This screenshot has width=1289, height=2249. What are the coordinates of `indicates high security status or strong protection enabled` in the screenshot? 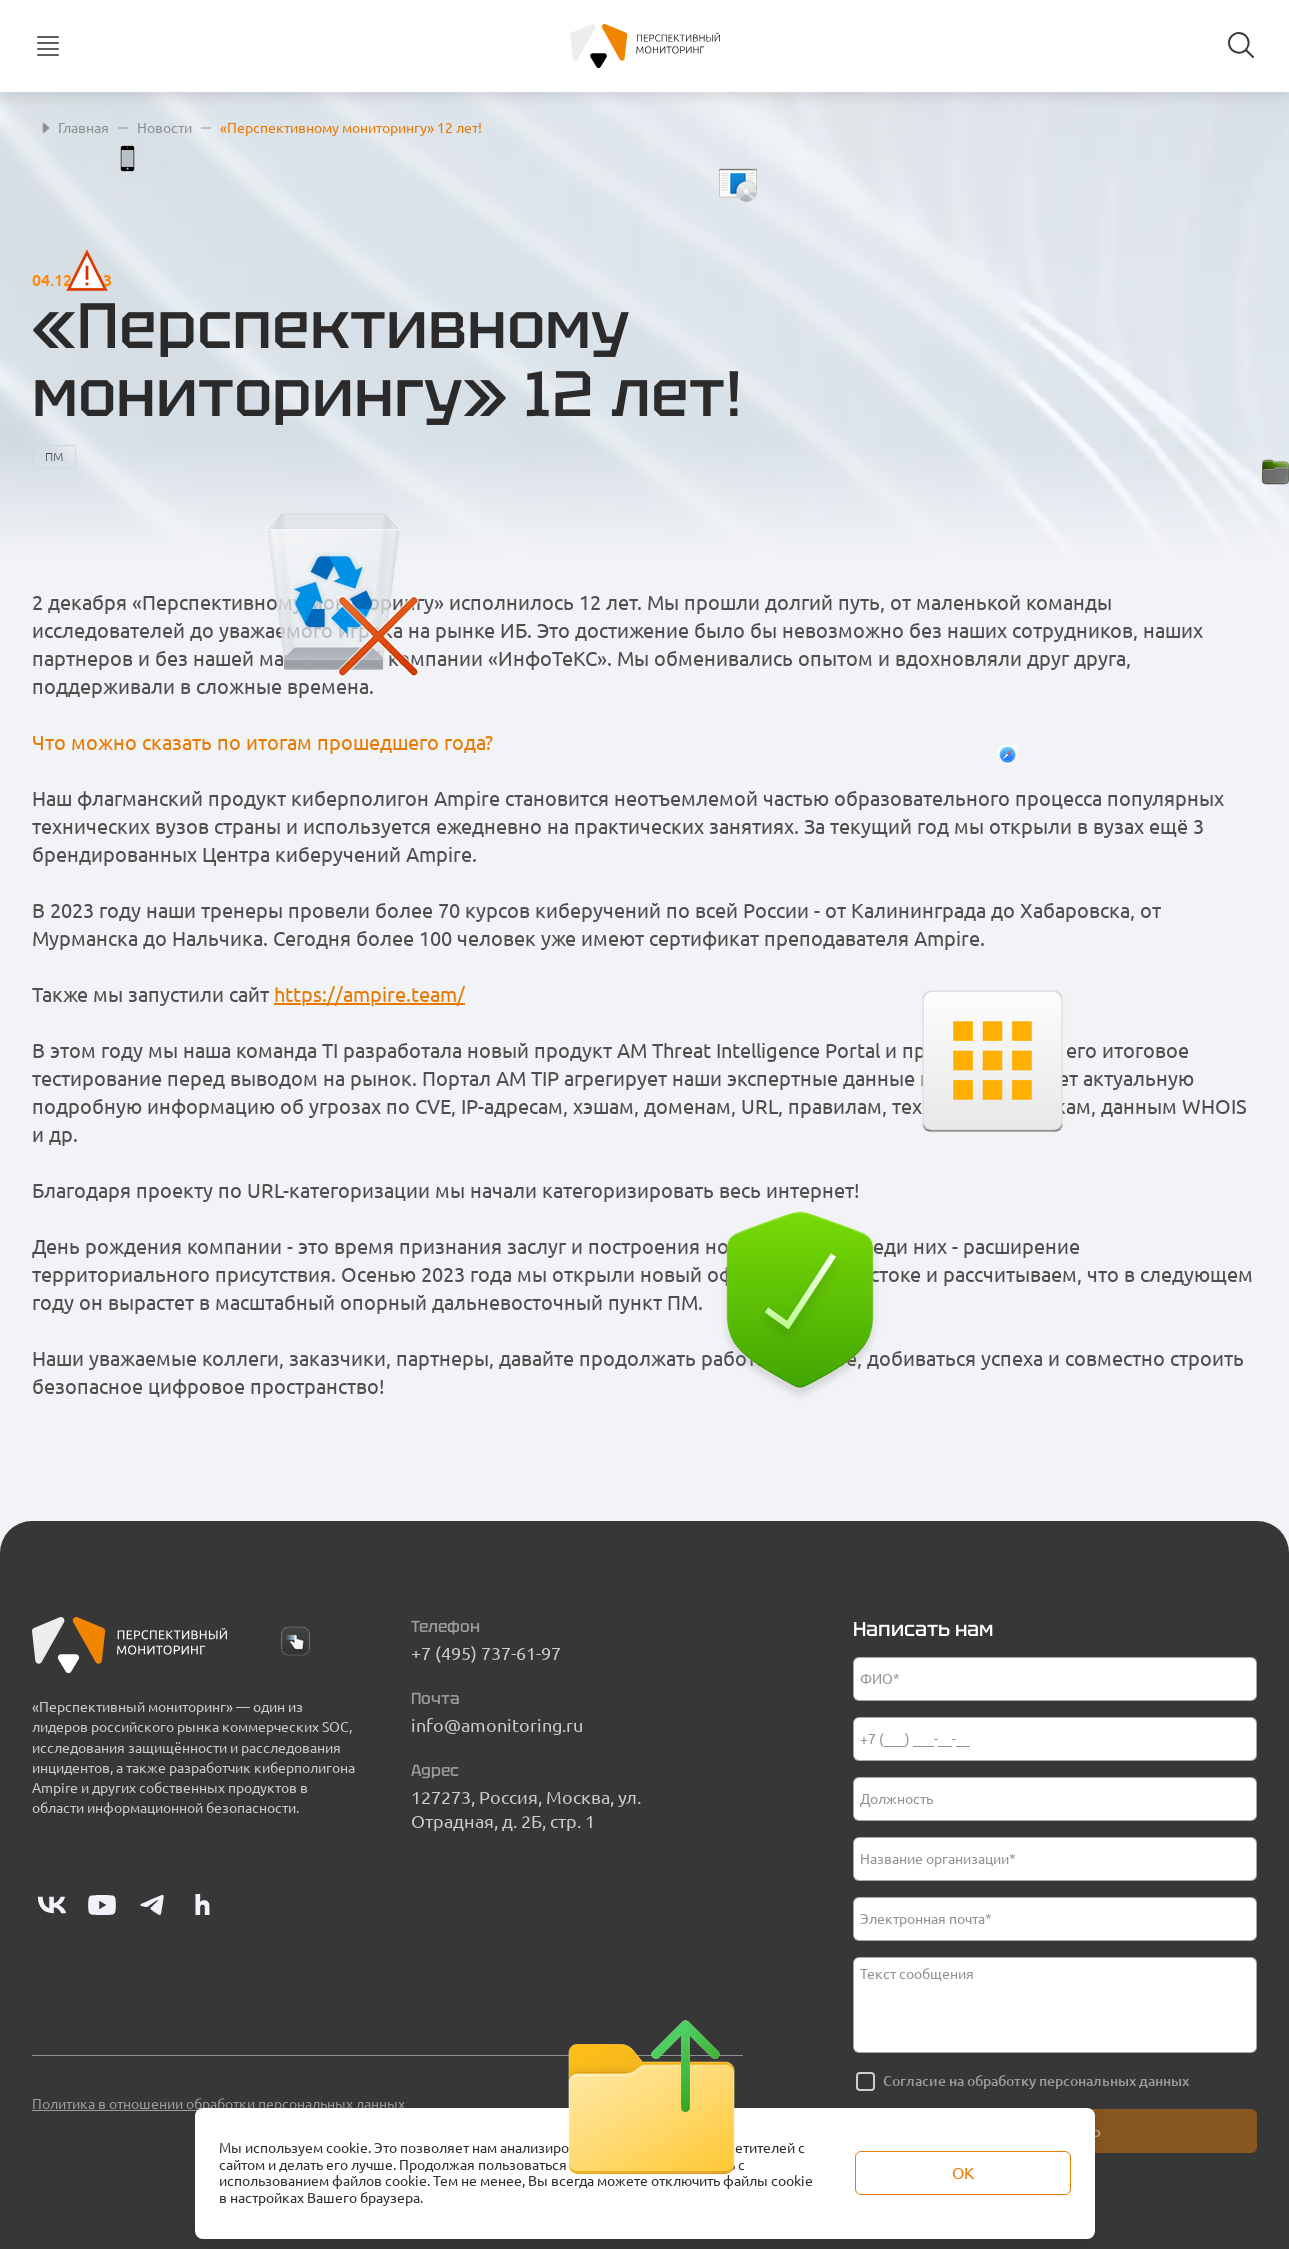 It's located at (800, 1306).